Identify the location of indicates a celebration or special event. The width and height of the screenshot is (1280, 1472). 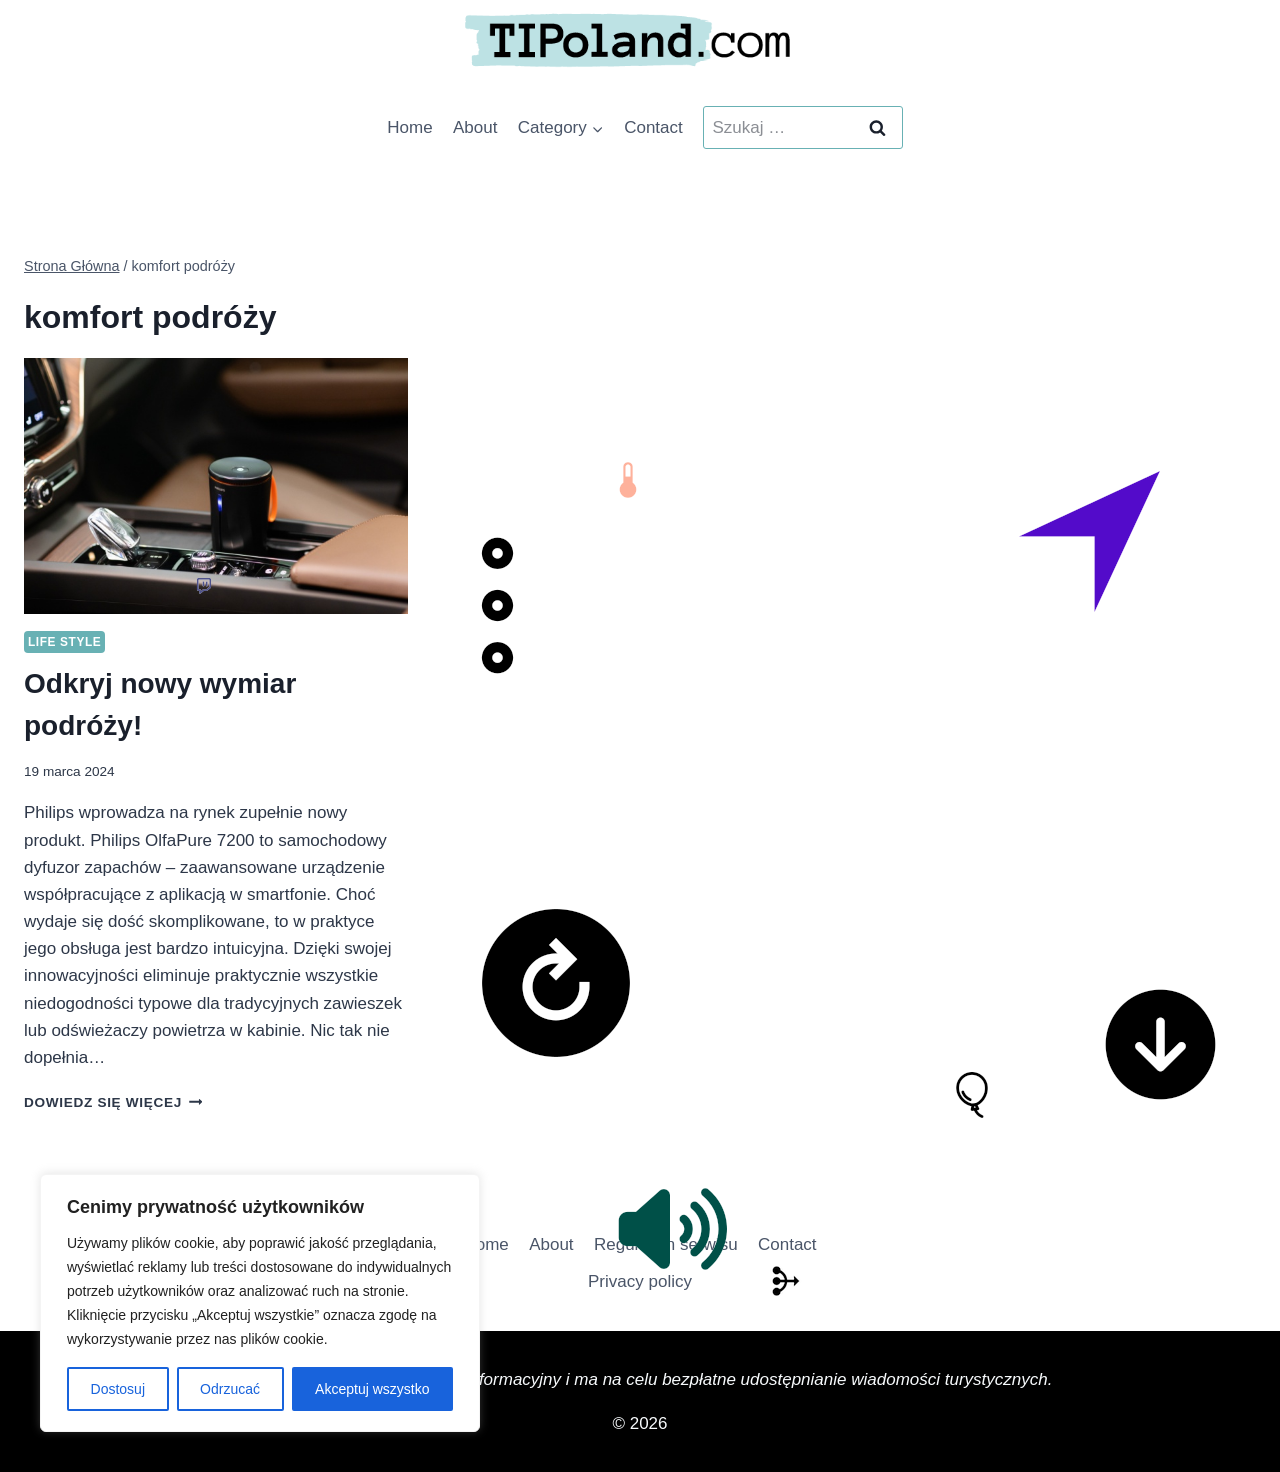
(972, 1095).